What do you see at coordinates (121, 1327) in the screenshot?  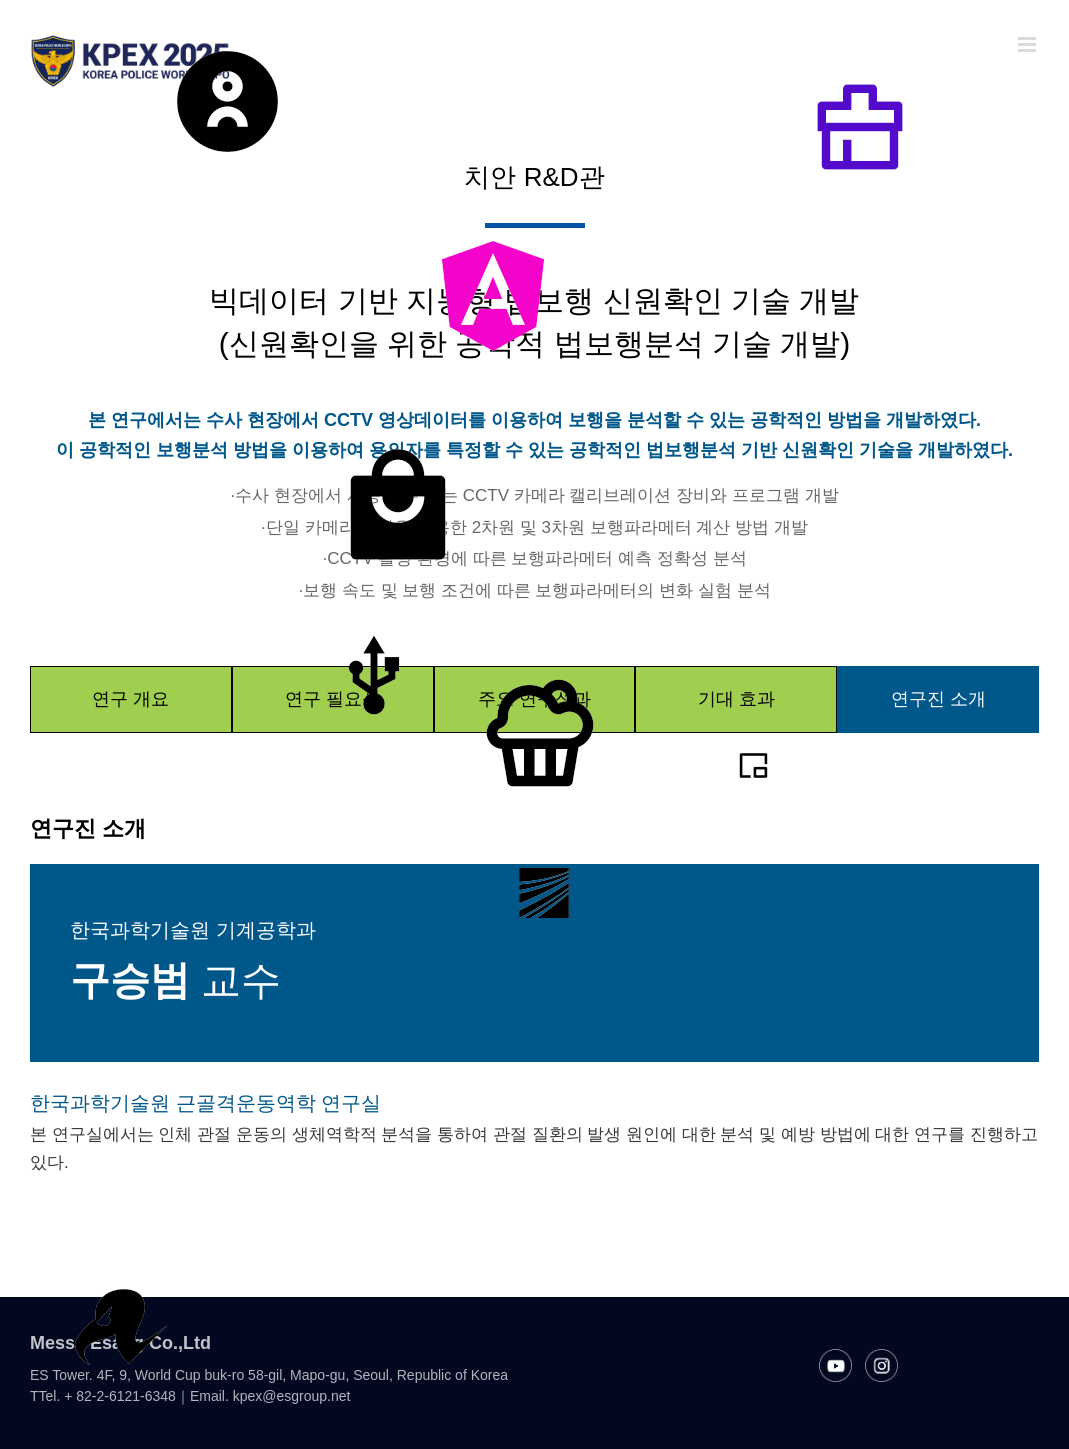 I see `visit The Register technology news website` at bounding box center [121, 1327].